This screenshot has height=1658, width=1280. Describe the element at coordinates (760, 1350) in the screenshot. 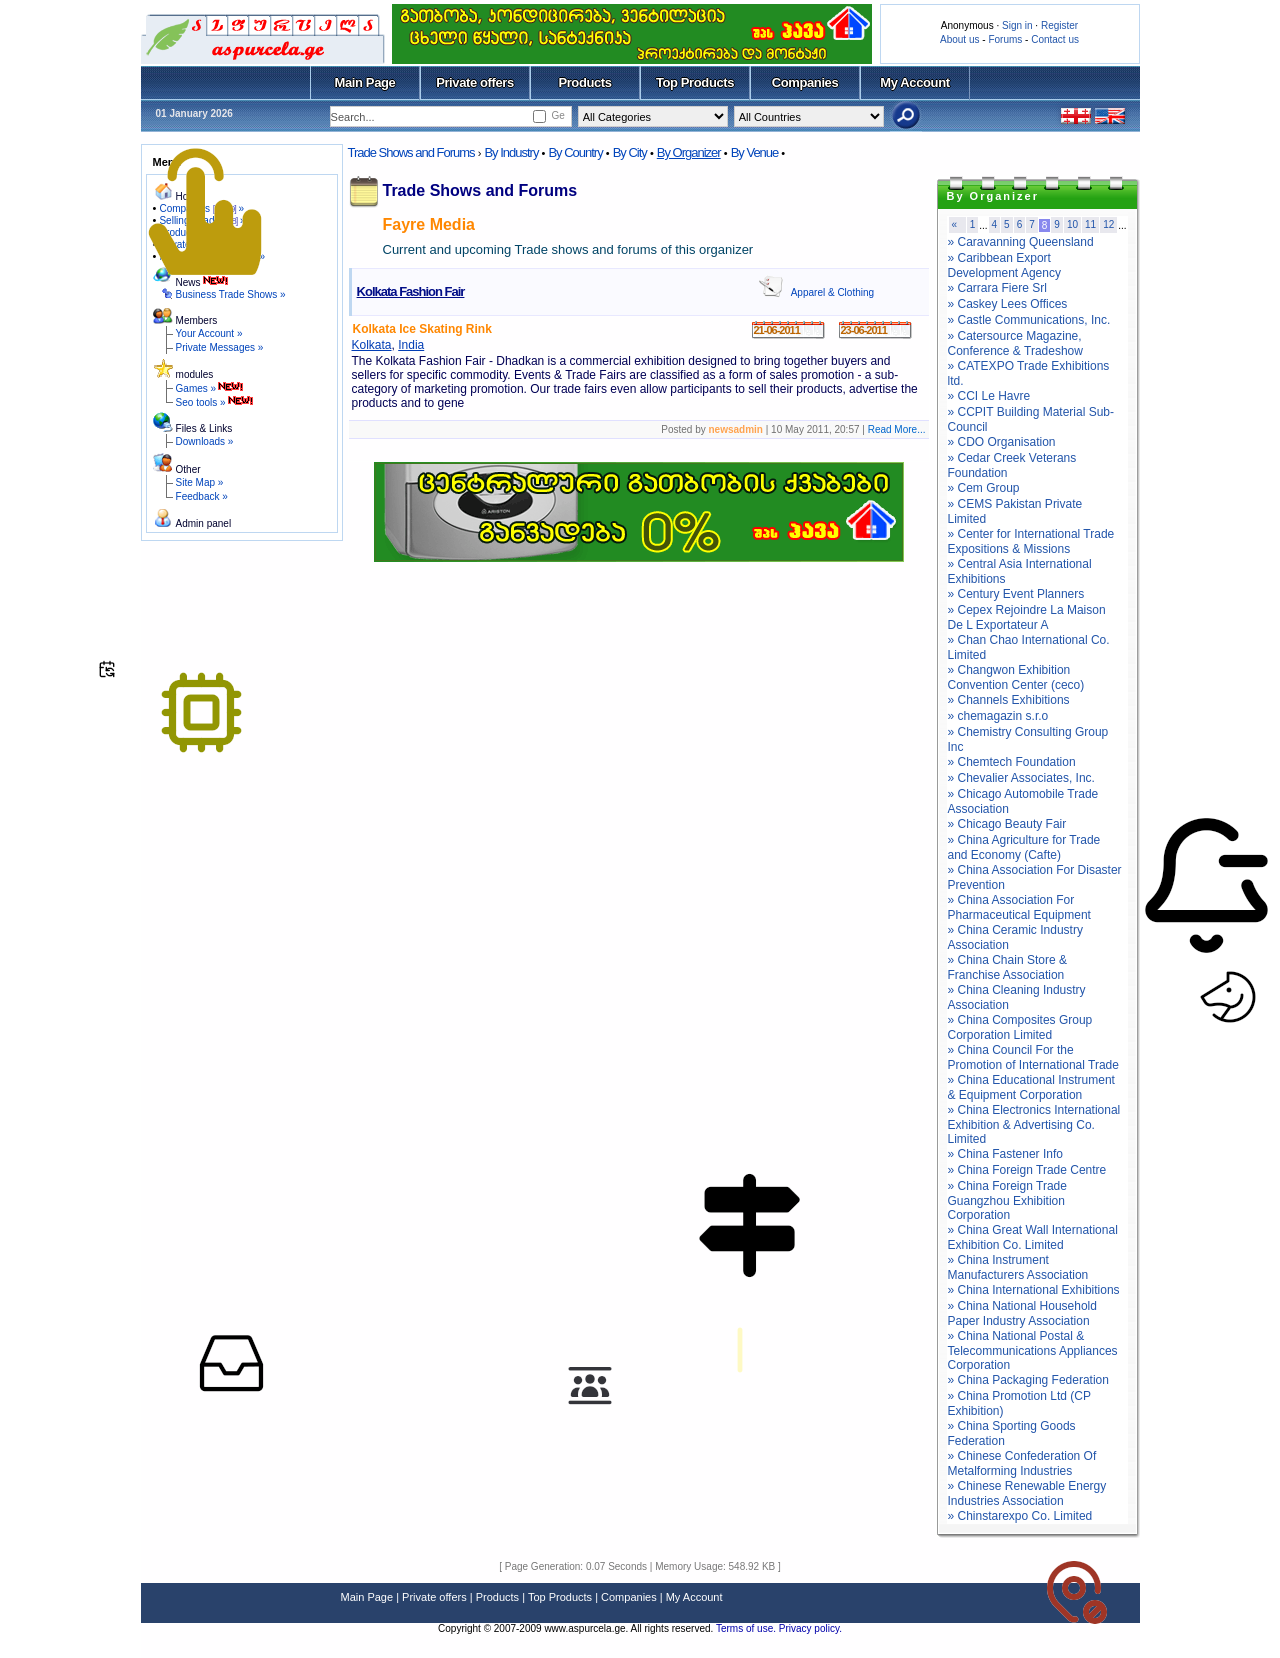

I see `indicates a count of one` at that location.